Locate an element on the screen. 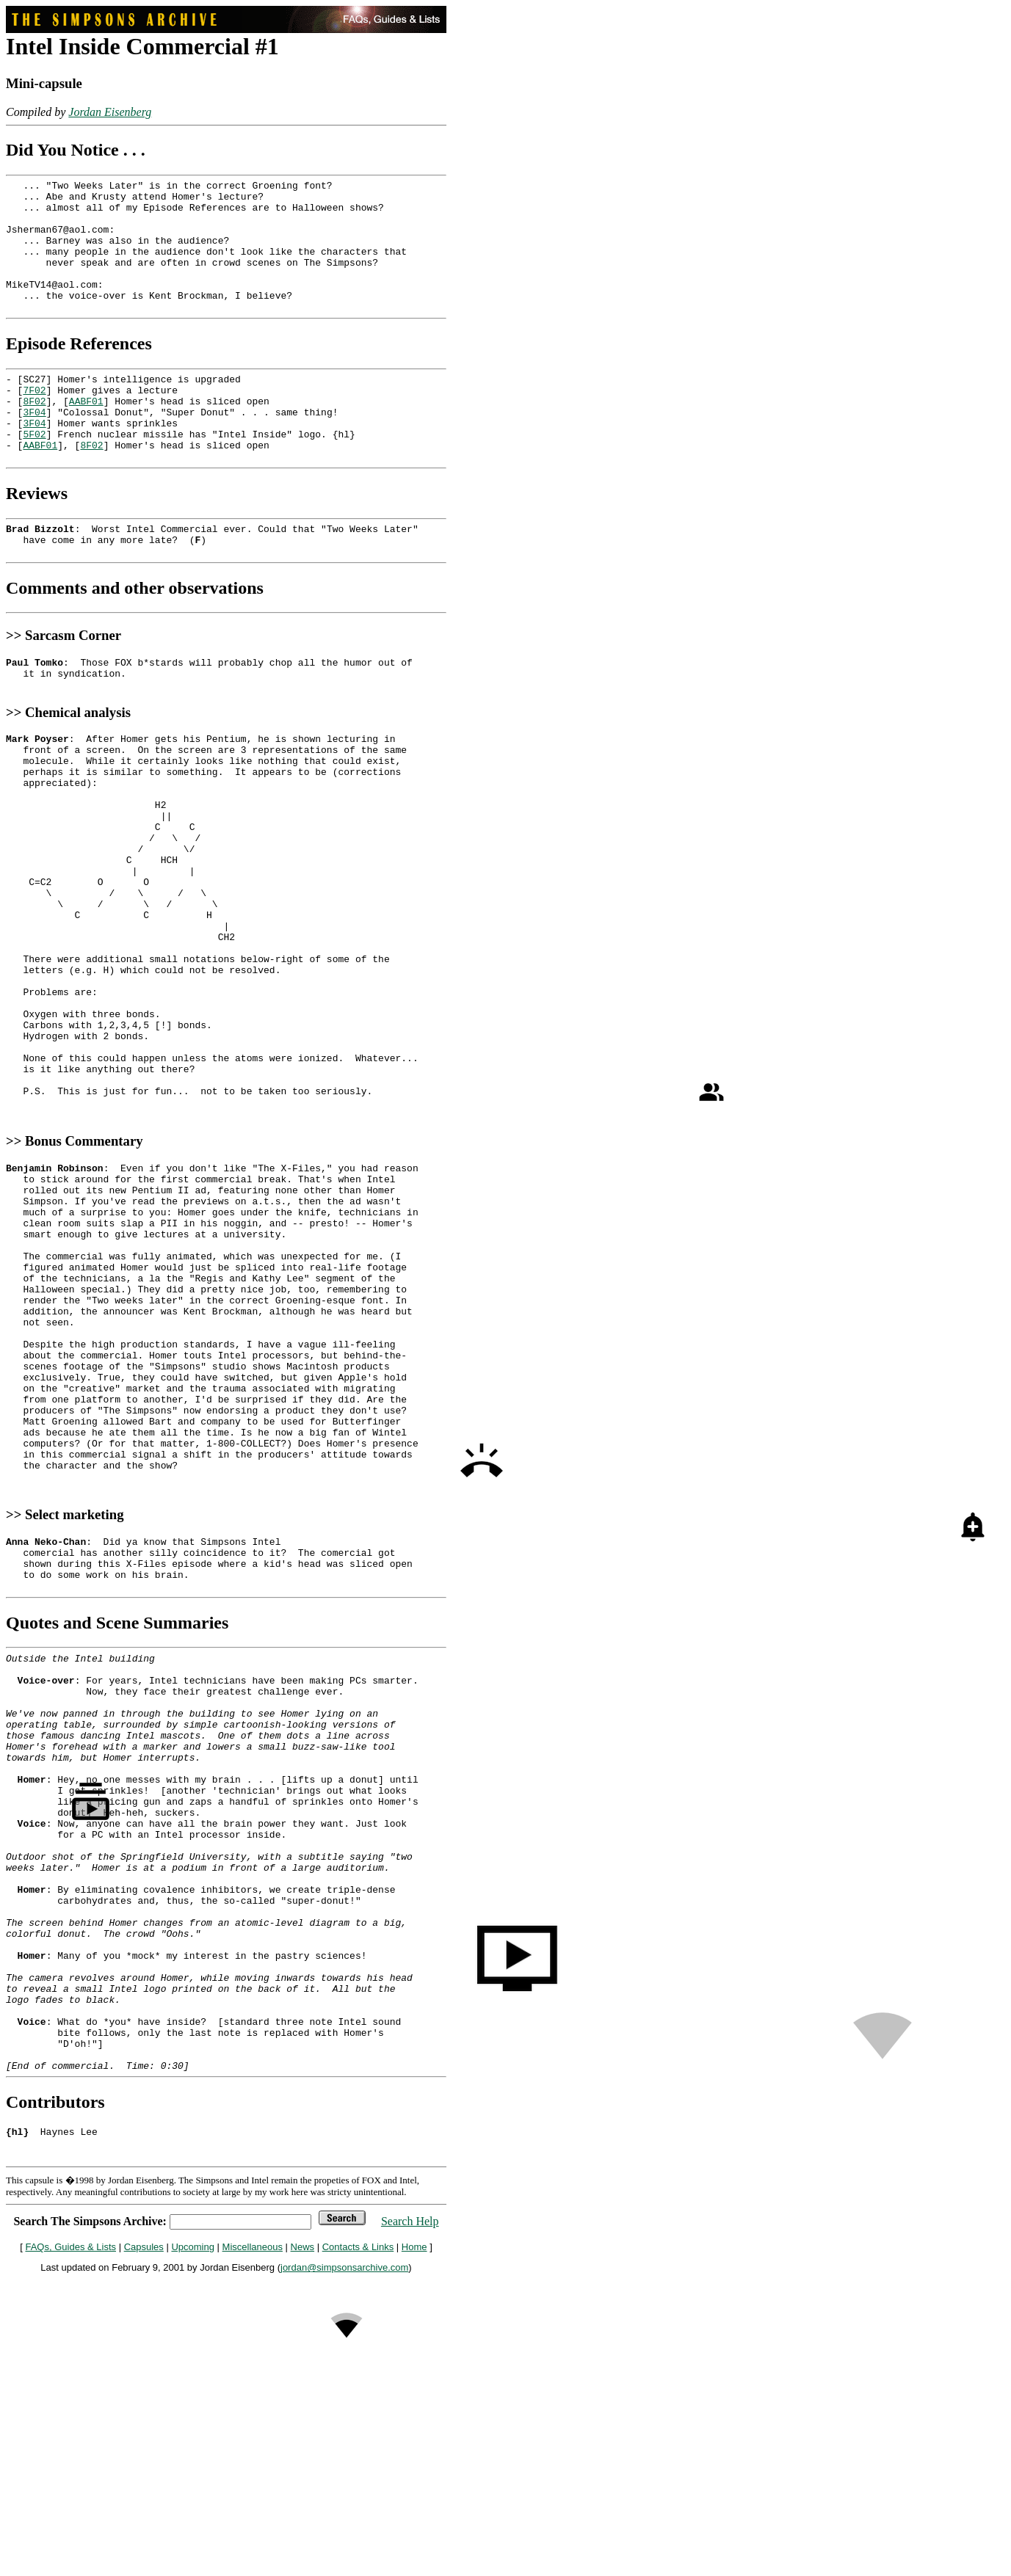 This screenshot has width=1011, height=2576. play on-demand video content is located at coordinates (517, 1958).